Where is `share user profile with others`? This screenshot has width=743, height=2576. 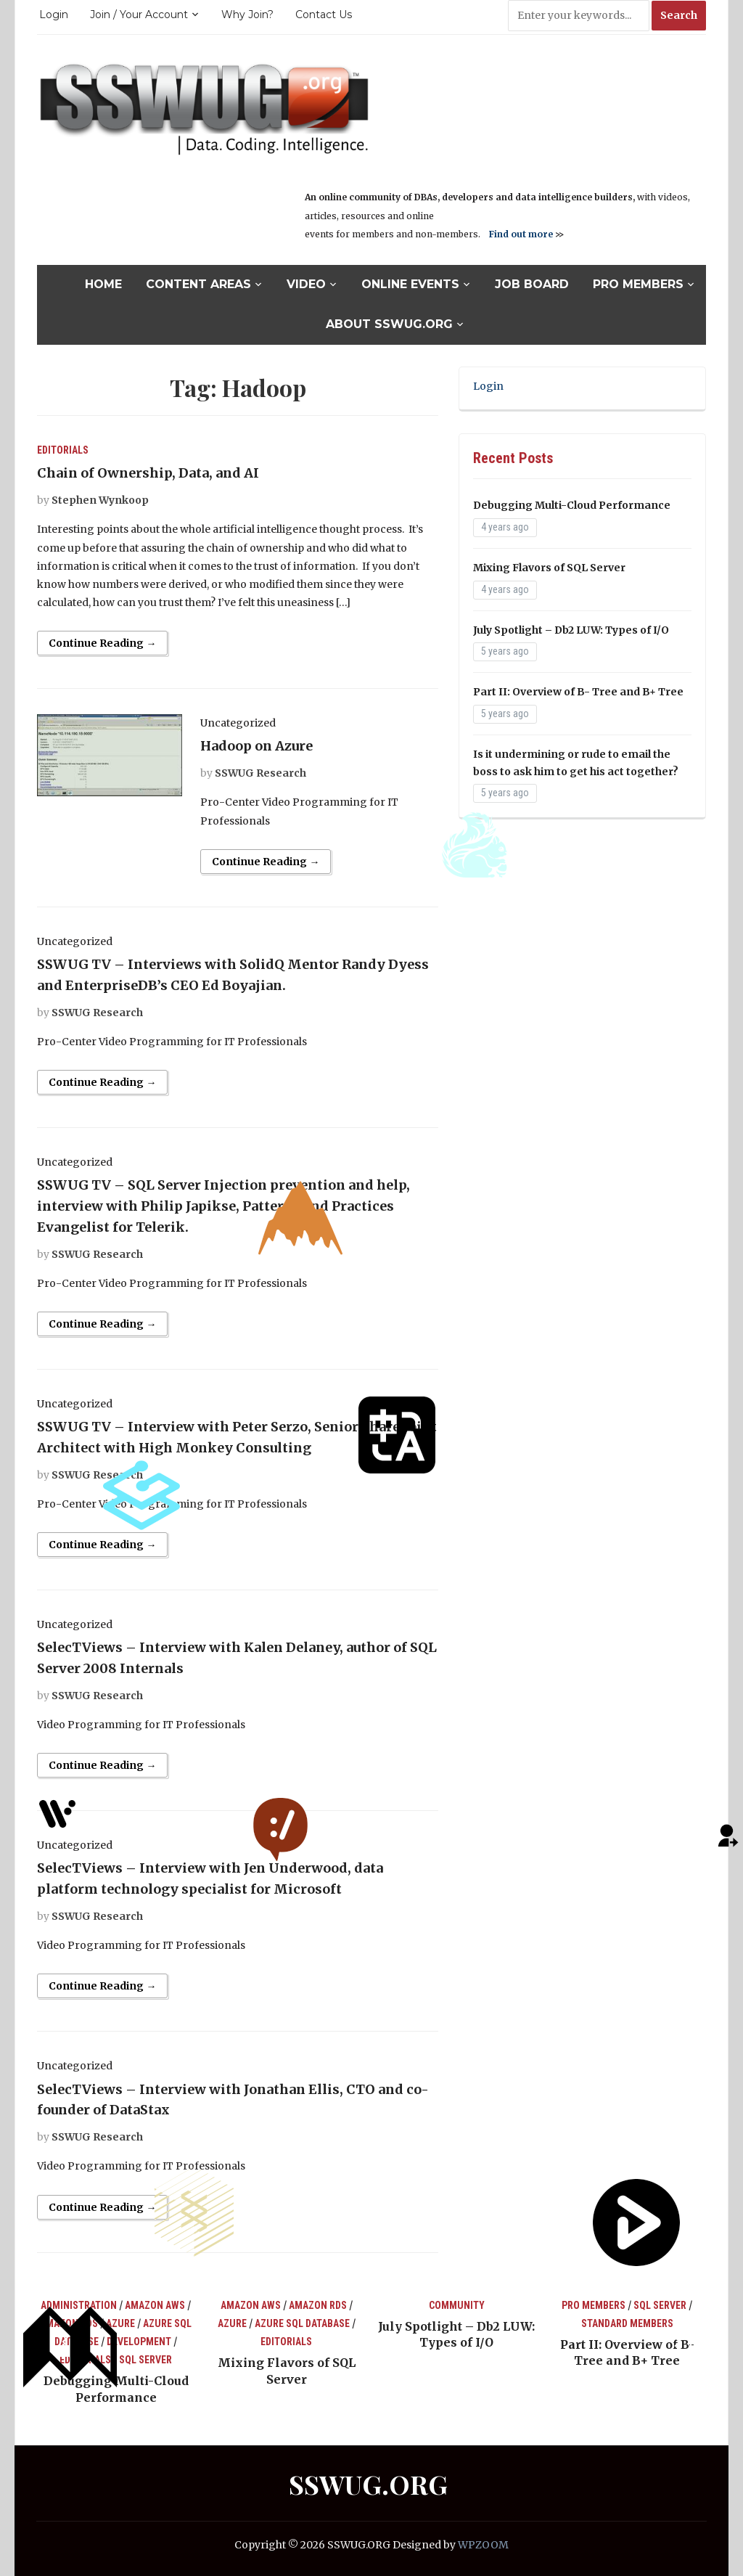 share user profile with others is located at coordinates (726, 1836).